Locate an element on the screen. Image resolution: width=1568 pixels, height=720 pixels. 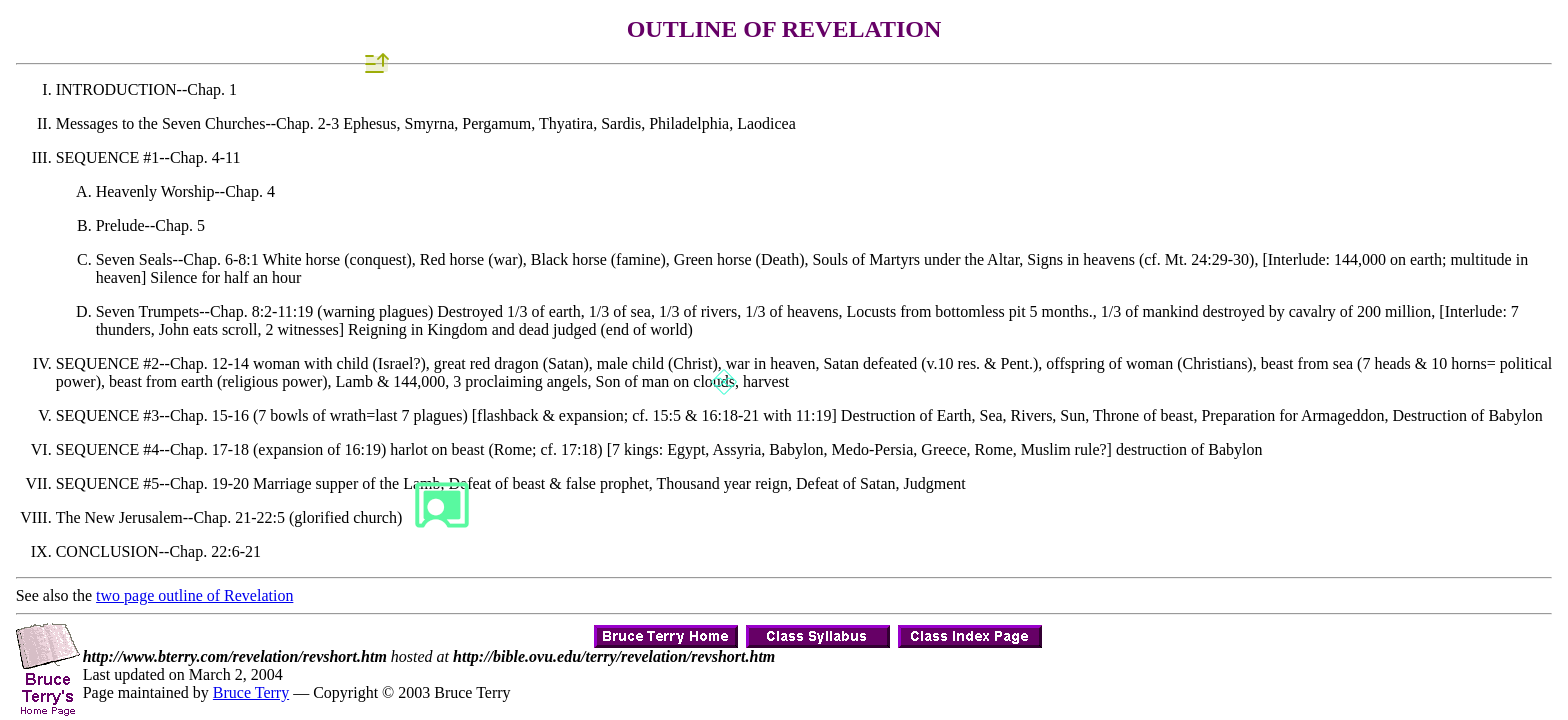
access teaching or presentation mode is located at coordinates (442, 505).